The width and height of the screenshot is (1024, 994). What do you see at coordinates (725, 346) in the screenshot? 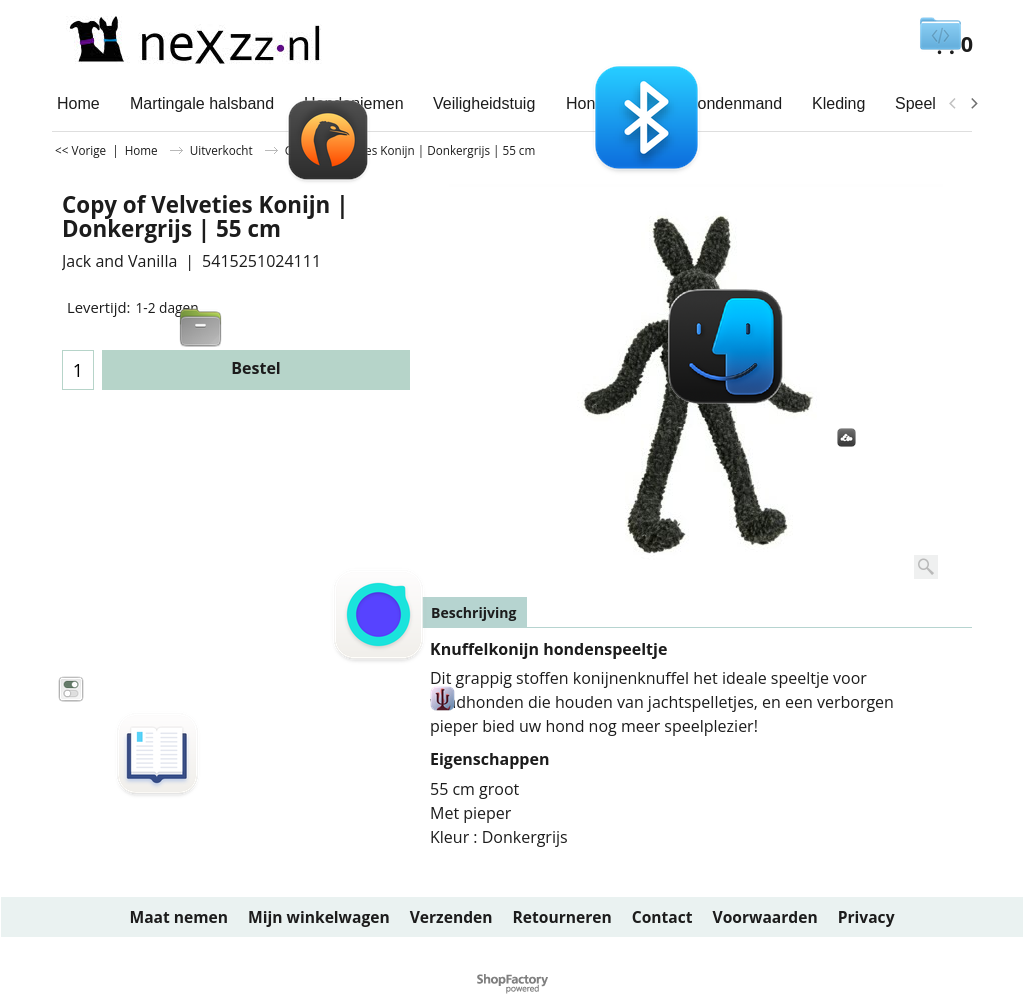
I see `open Finder to browse files and folders` at bounding box center [725, 346].